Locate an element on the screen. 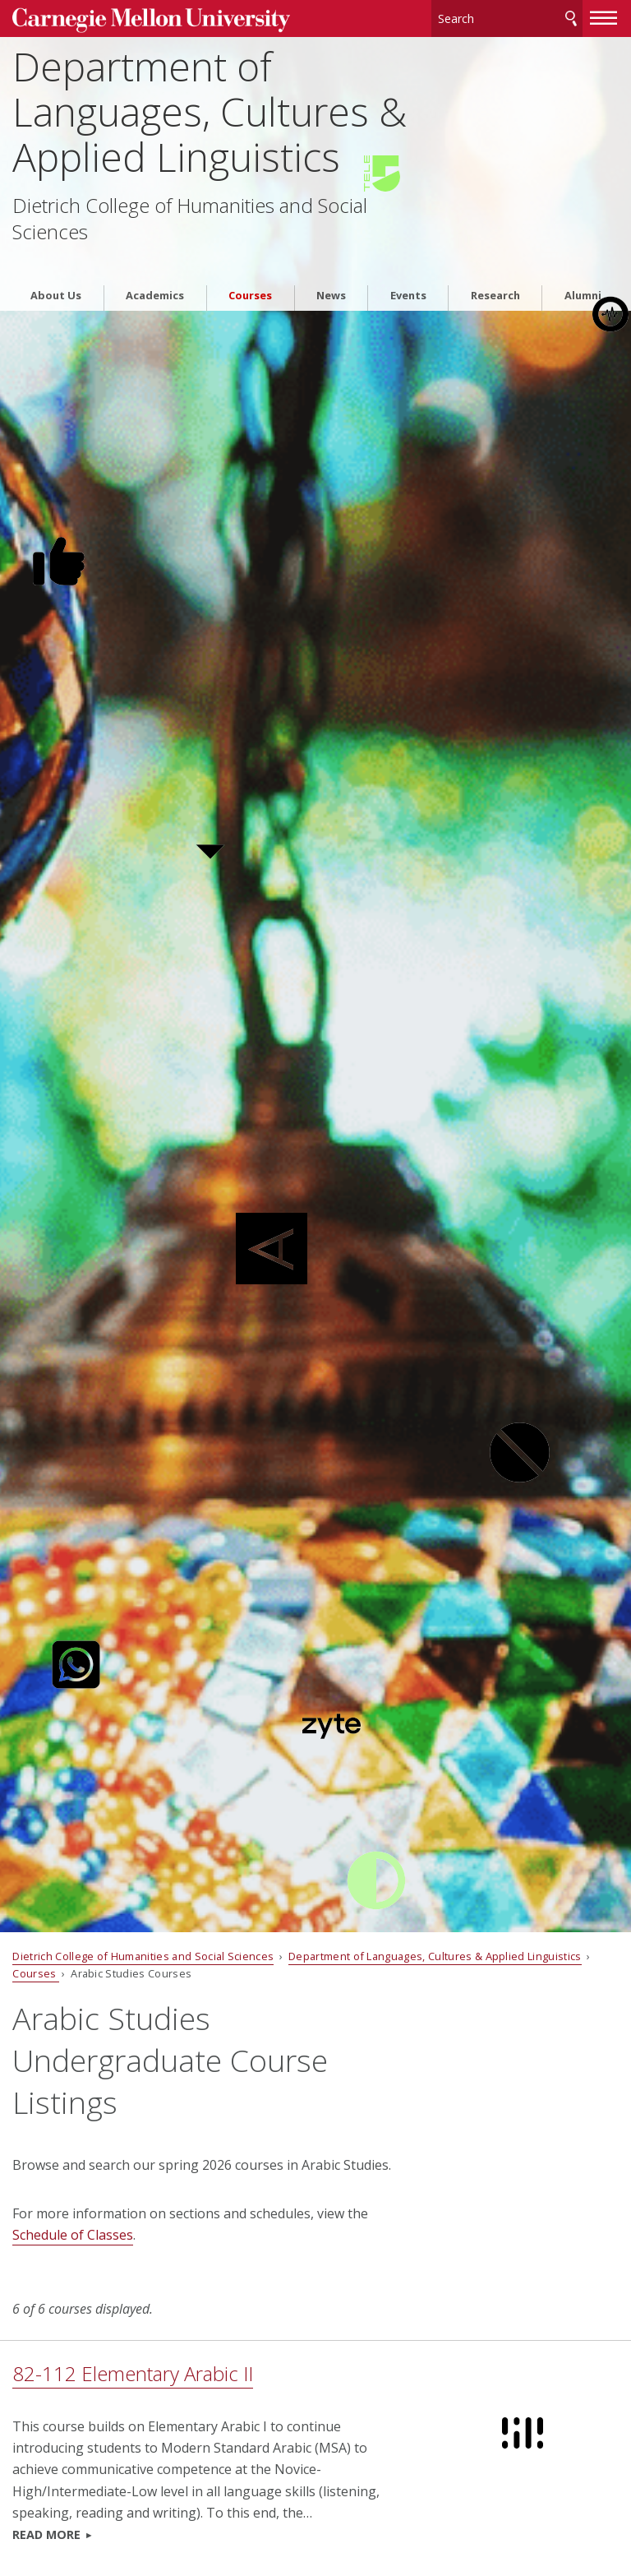 The height and width of the screenshot is (2576, 631). graylog logo - open log management platform is located at coordinates (610, 314).